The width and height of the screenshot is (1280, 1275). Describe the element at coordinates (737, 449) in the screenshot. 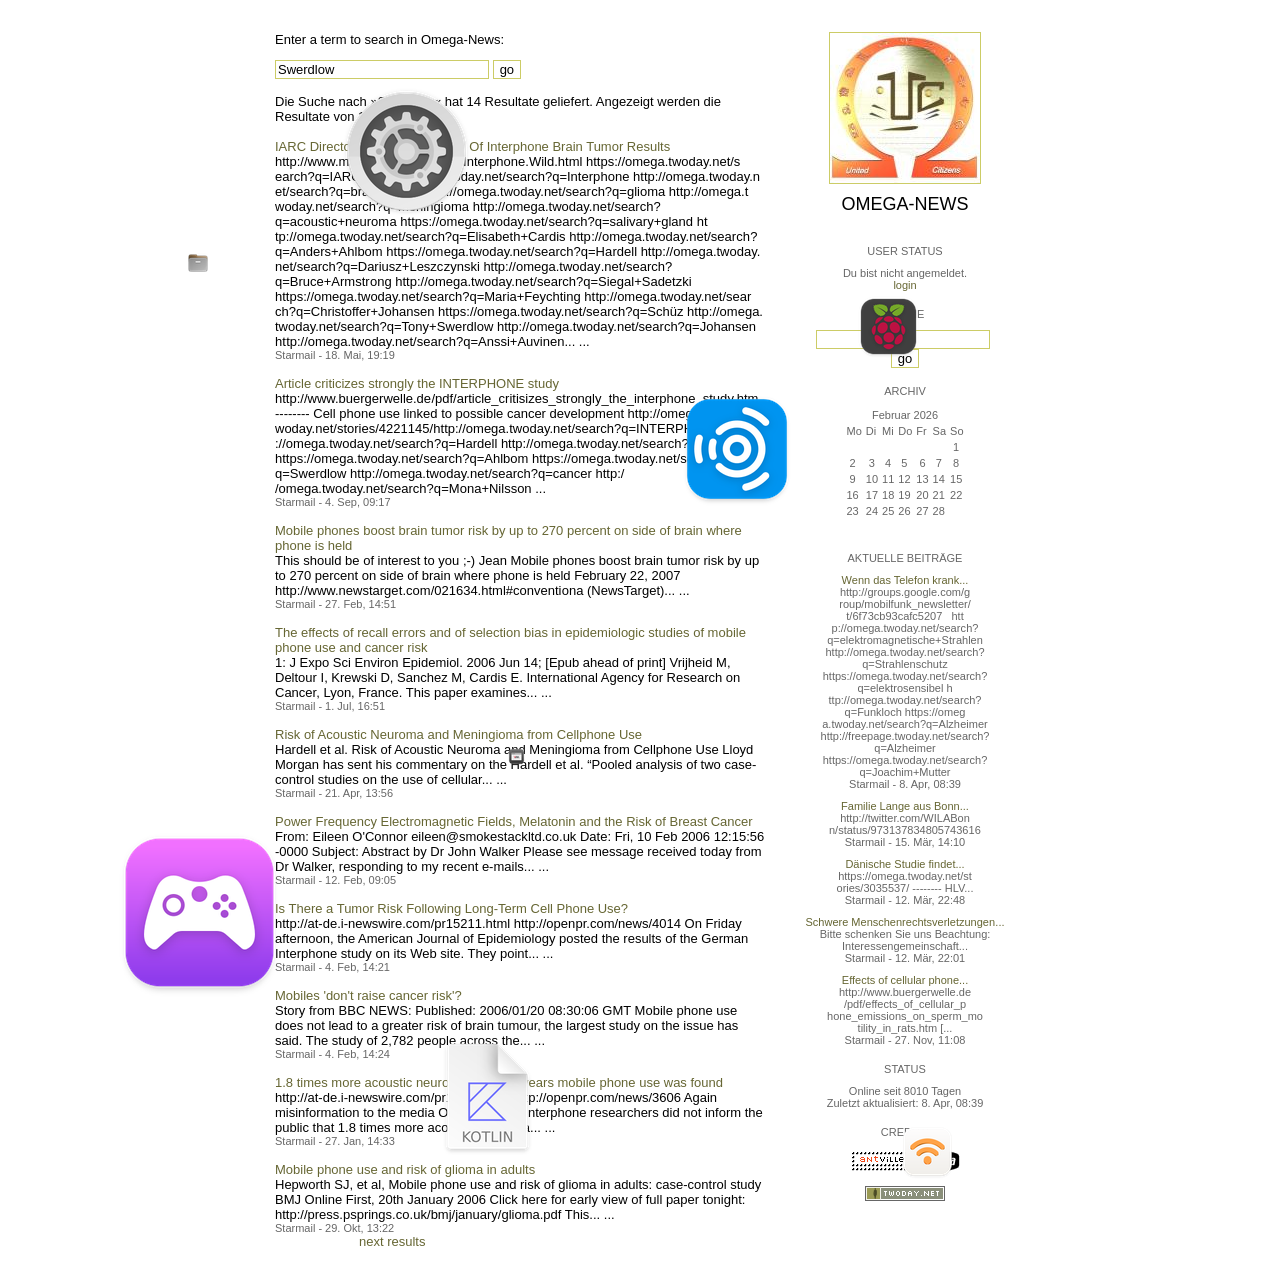

I see `open ubuntu studio application` at that location.